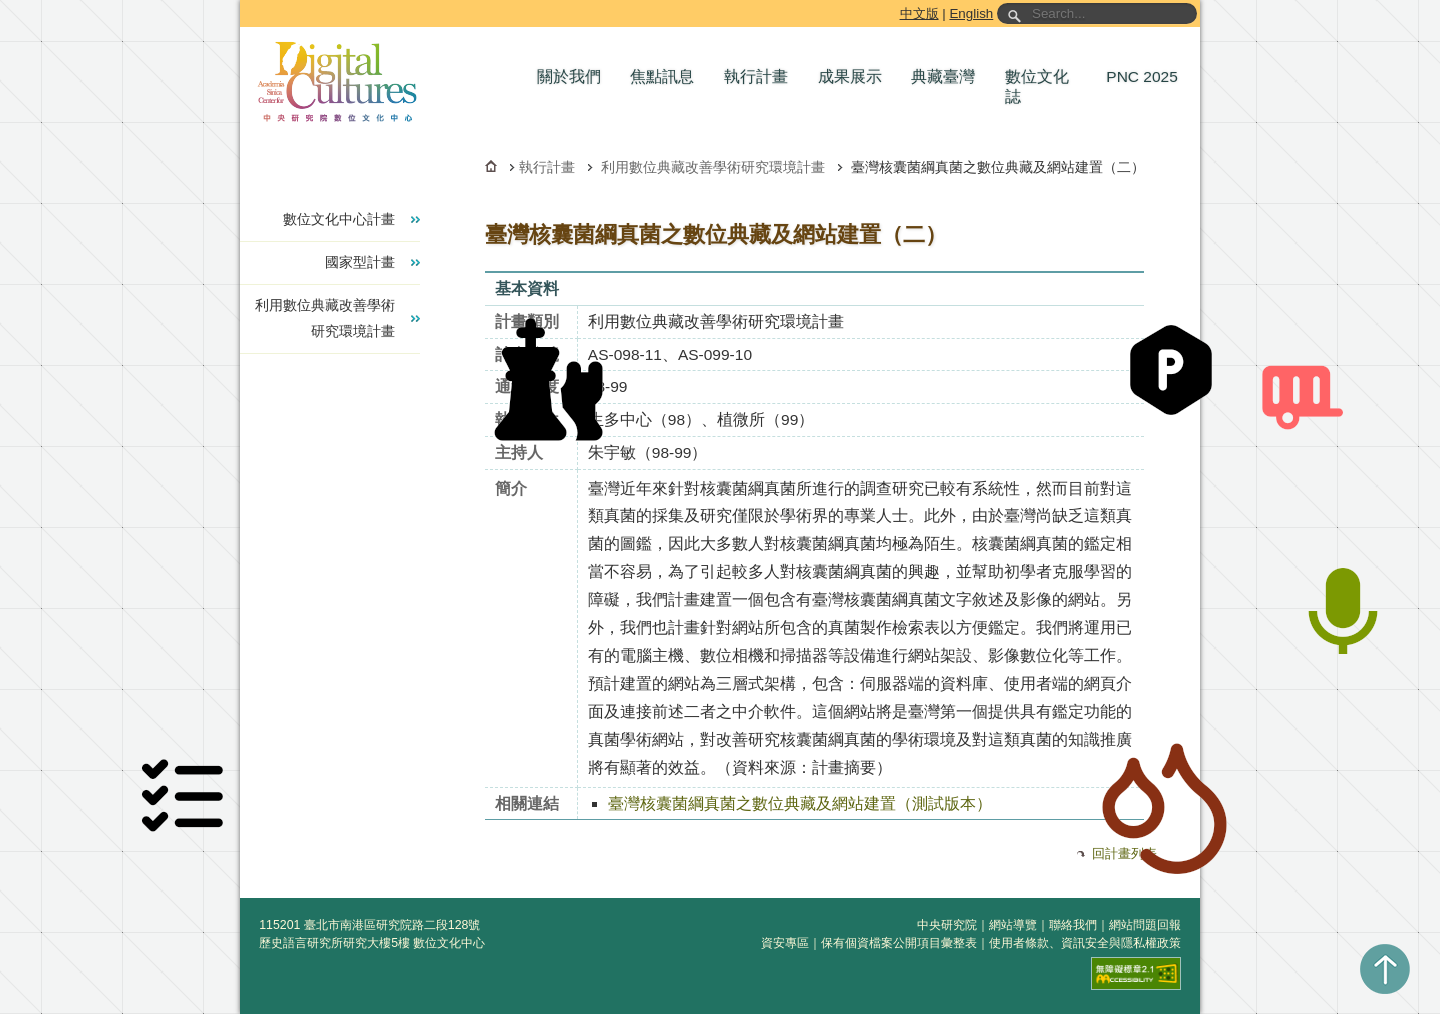  Describe the element at coordinates (545, 383) in the screenshot. I see `play chess game` at that location.